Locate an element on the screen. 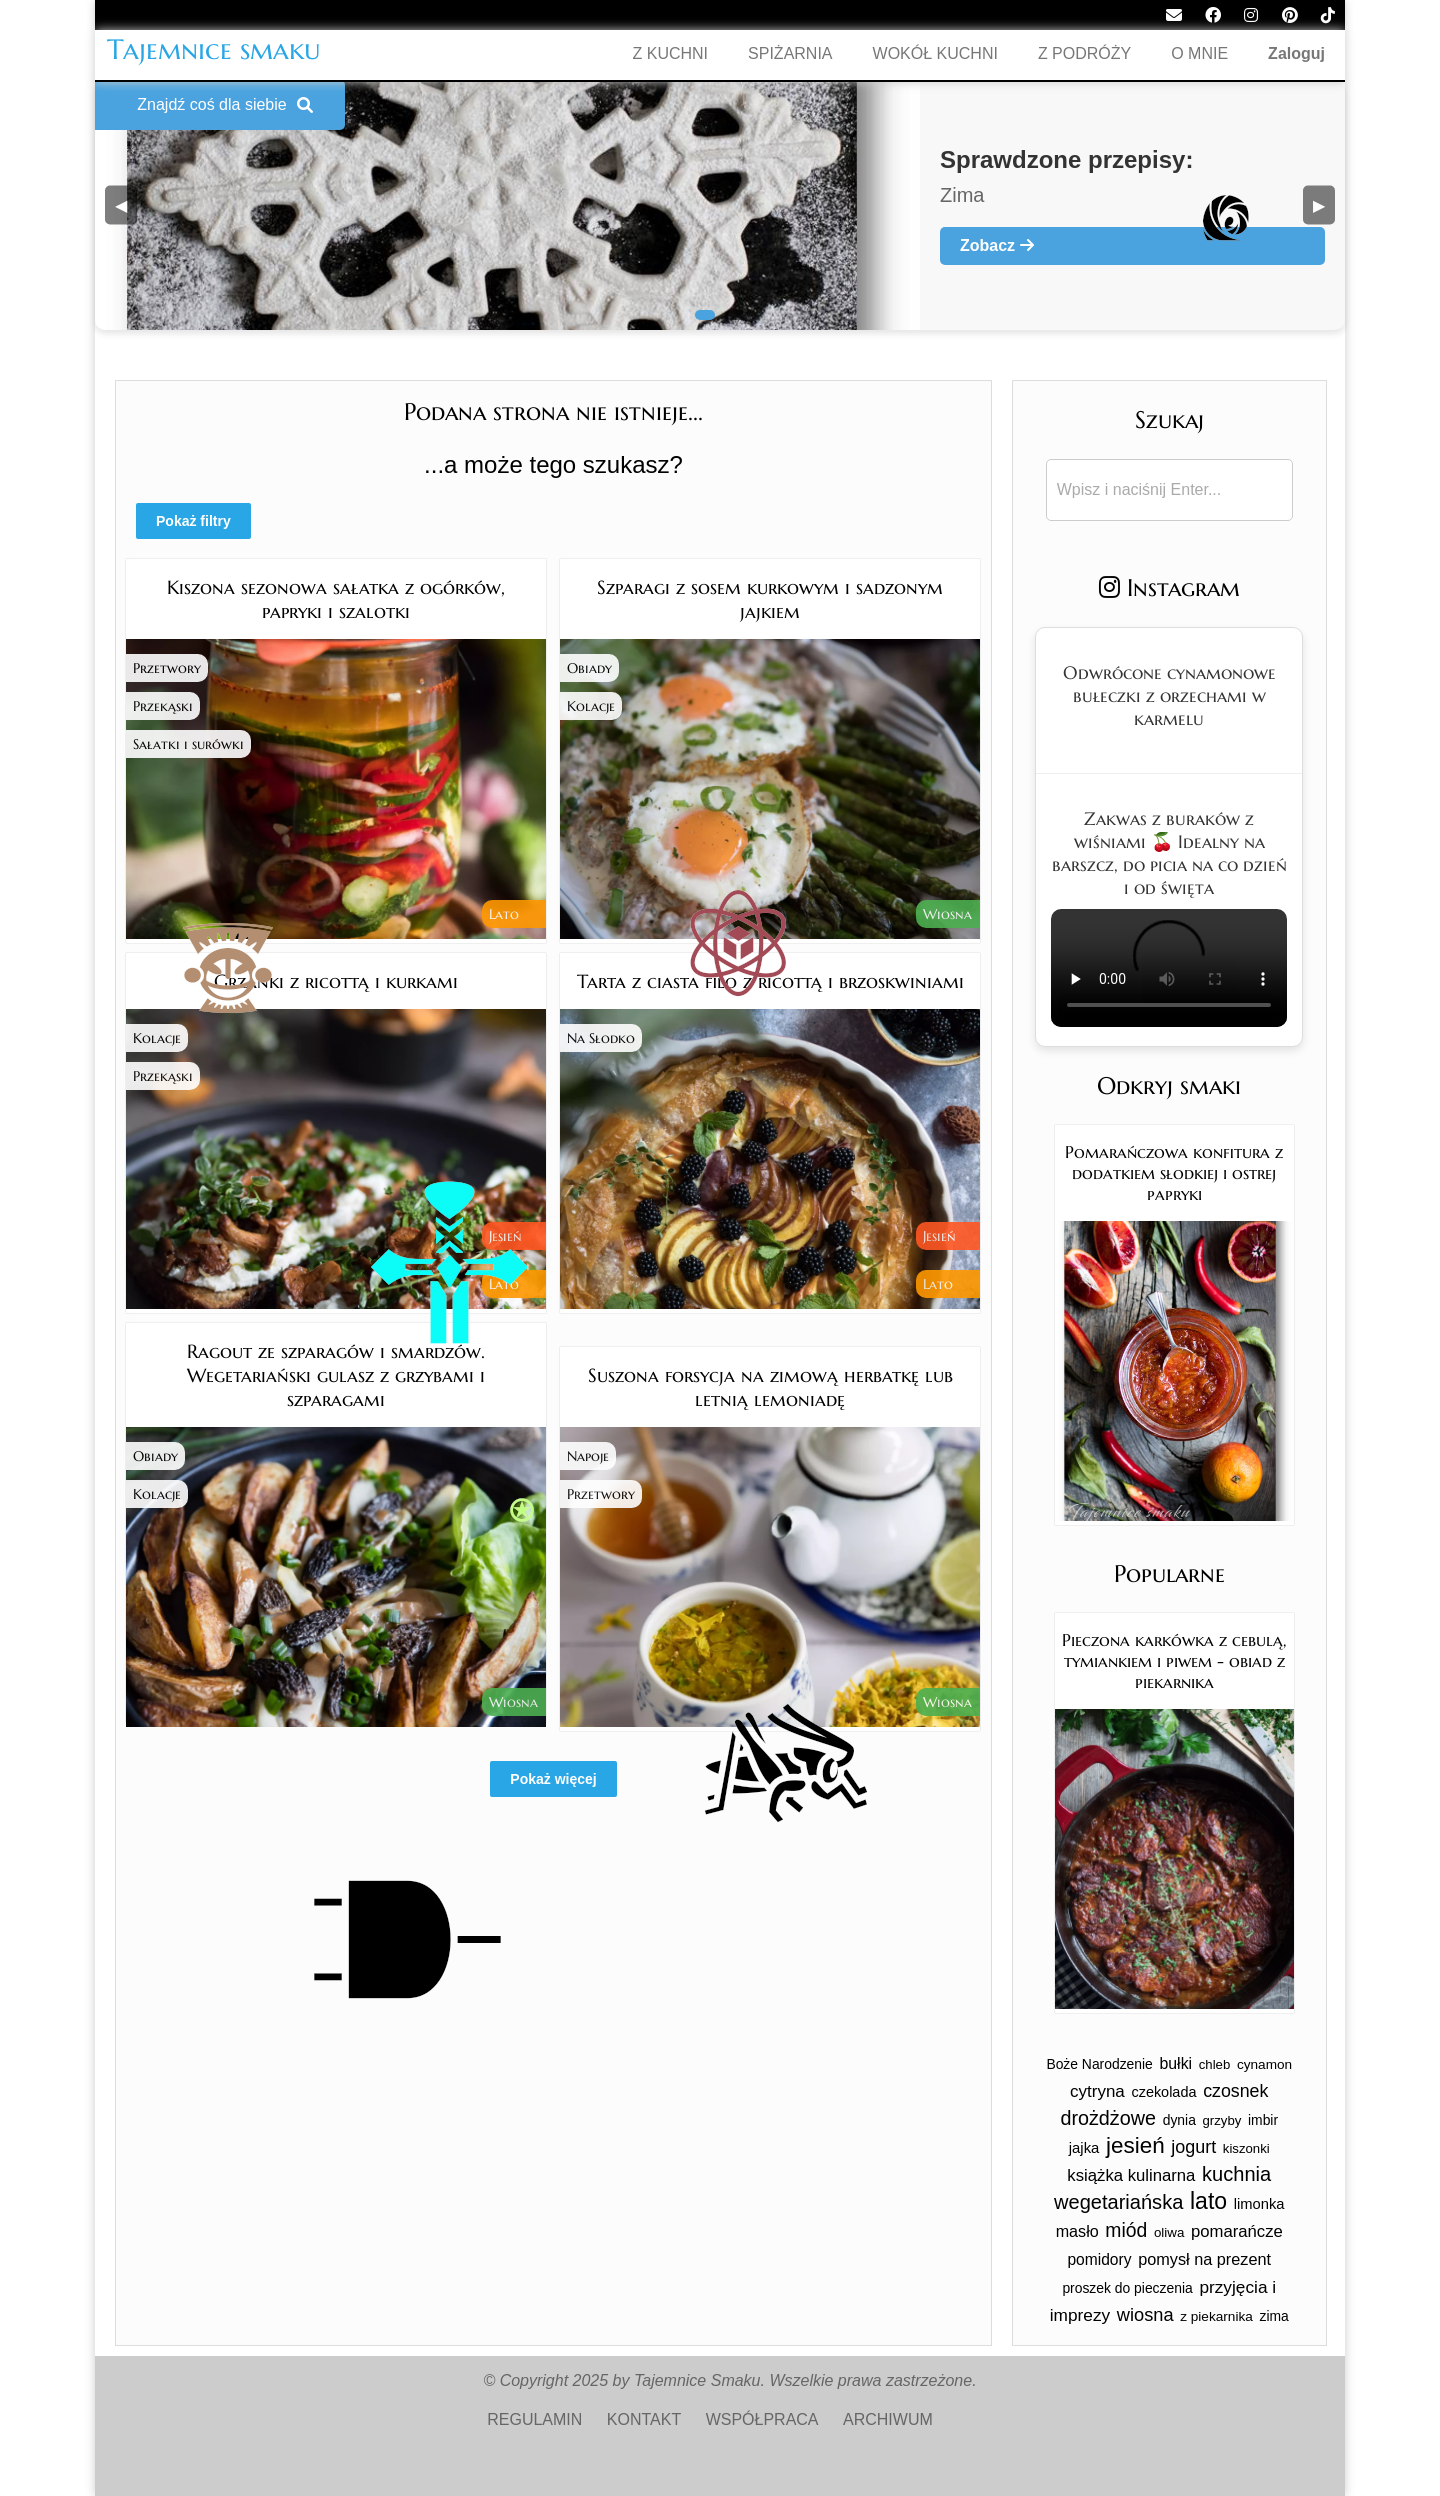  select a sword or melee weapon in a game inventory is located at coordinates (449, 1261).